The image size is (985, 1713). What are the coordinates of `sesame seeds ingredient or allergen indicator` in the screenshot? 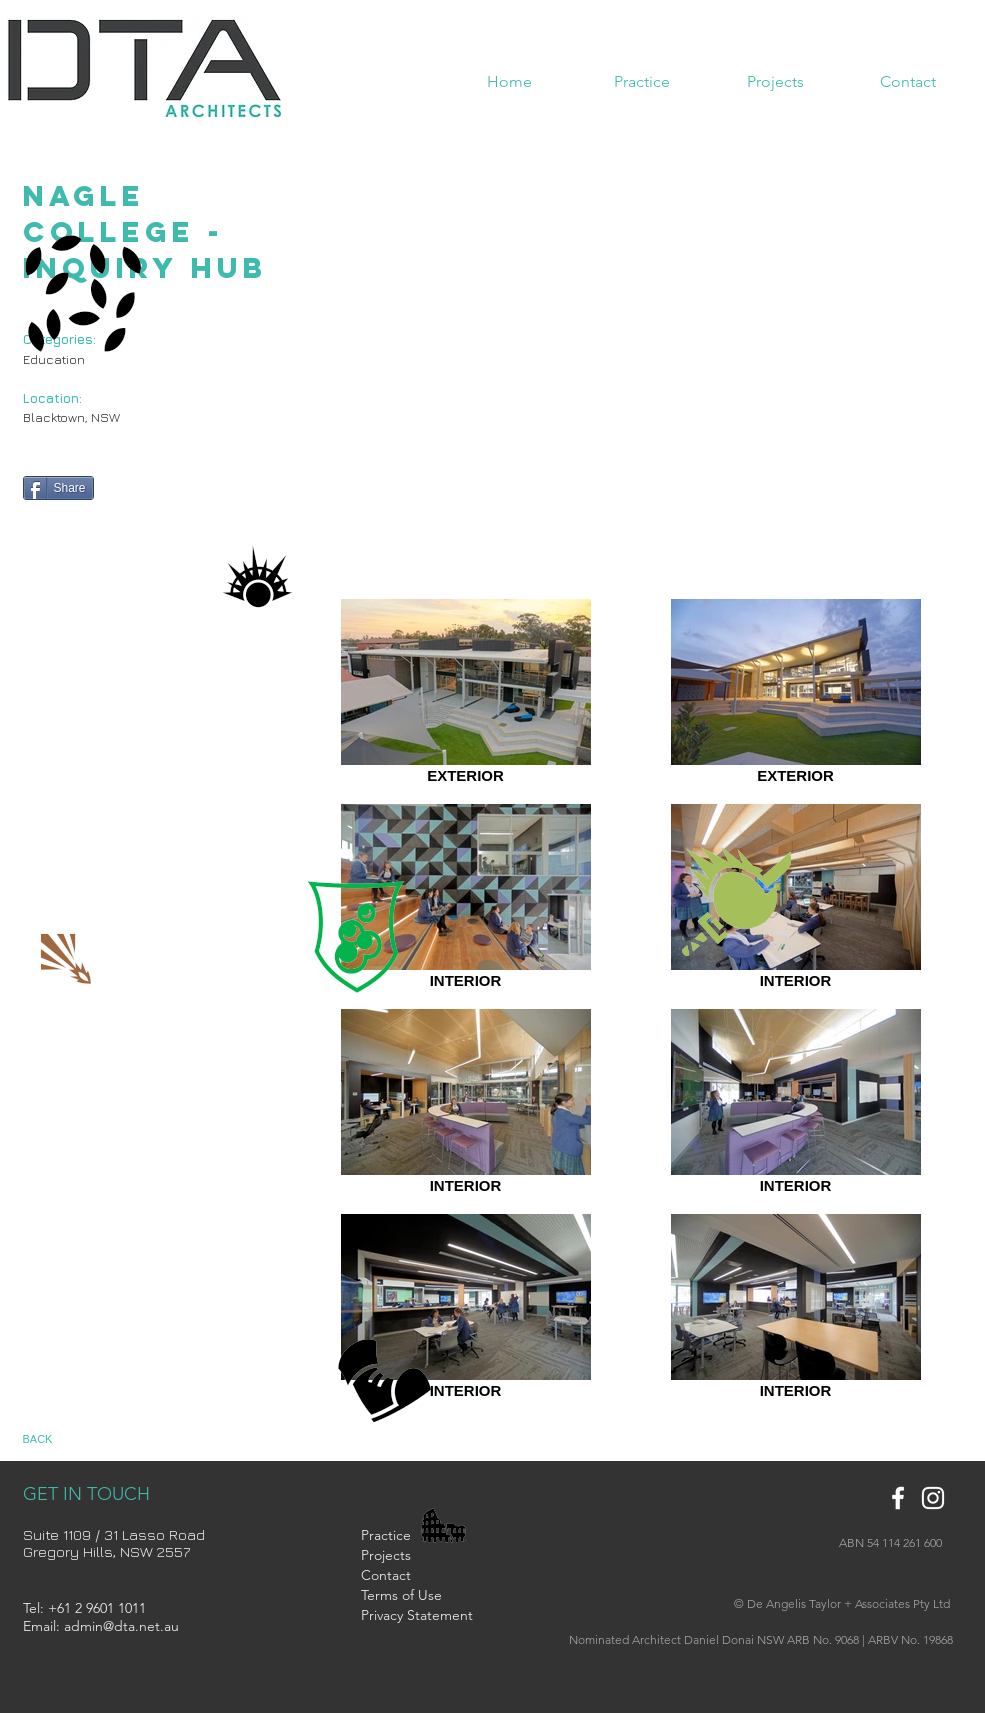 It's located at (83, 294).